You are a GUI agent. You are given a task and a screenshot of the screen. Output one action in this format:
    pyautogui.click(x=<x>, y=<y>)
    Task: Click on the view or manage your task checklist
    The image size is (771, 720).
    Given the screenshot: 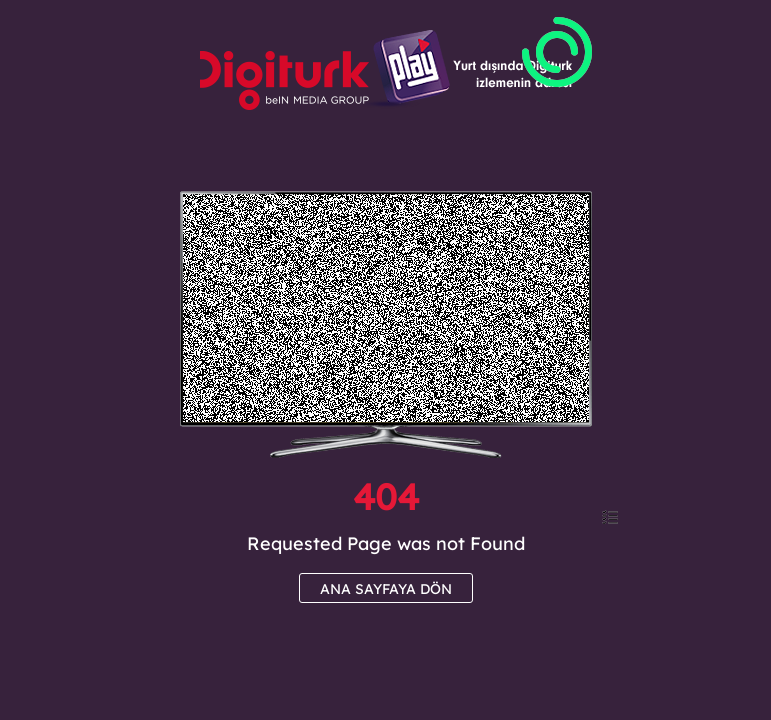 What is the action you would take?
    pyautogui.click(x=609, y=517)
    